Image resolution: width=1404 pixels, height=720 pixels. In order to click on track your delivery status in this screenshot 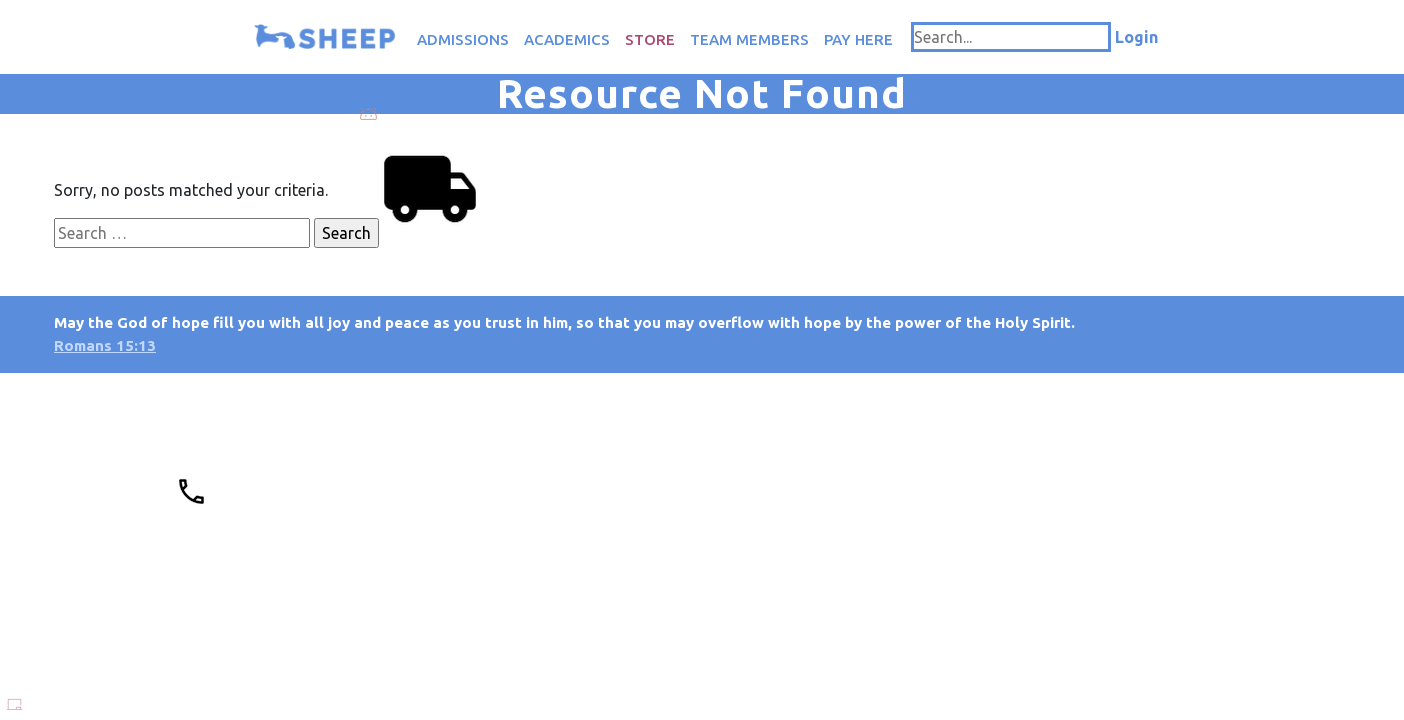, I will do `click(430, 189)`.